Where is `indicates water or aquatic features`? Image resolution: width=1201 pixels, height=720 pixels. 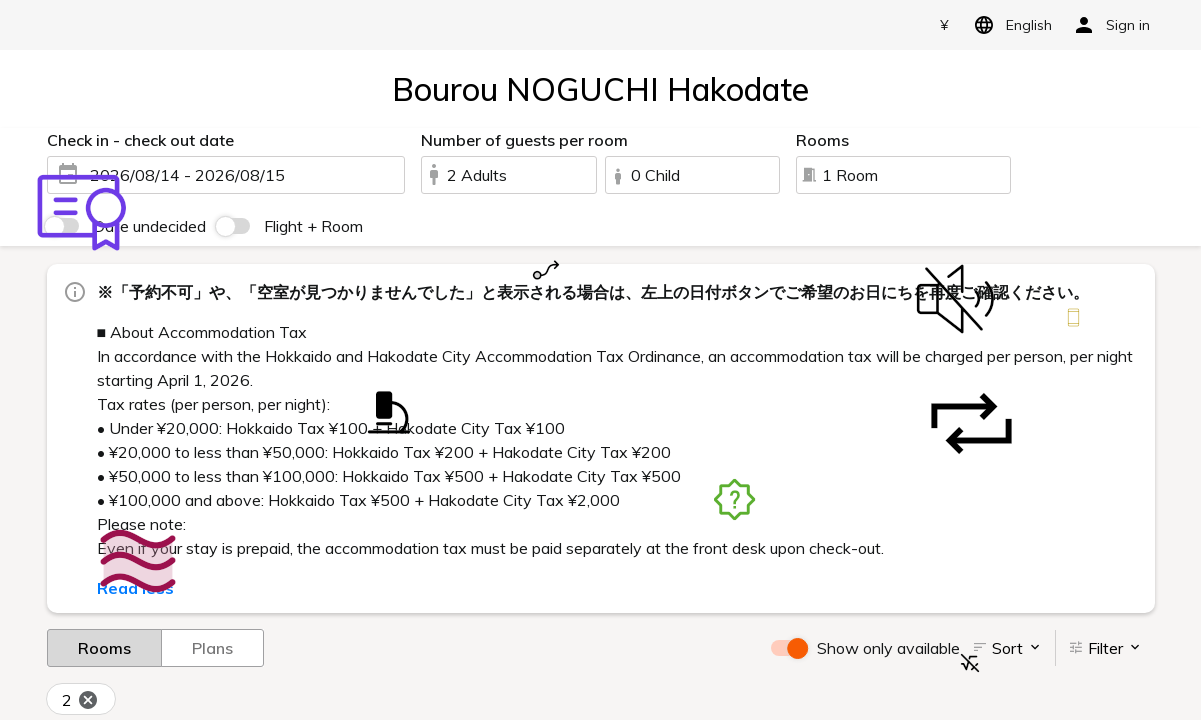
indicates water or aquatic features is located at coordinates (138, 561).